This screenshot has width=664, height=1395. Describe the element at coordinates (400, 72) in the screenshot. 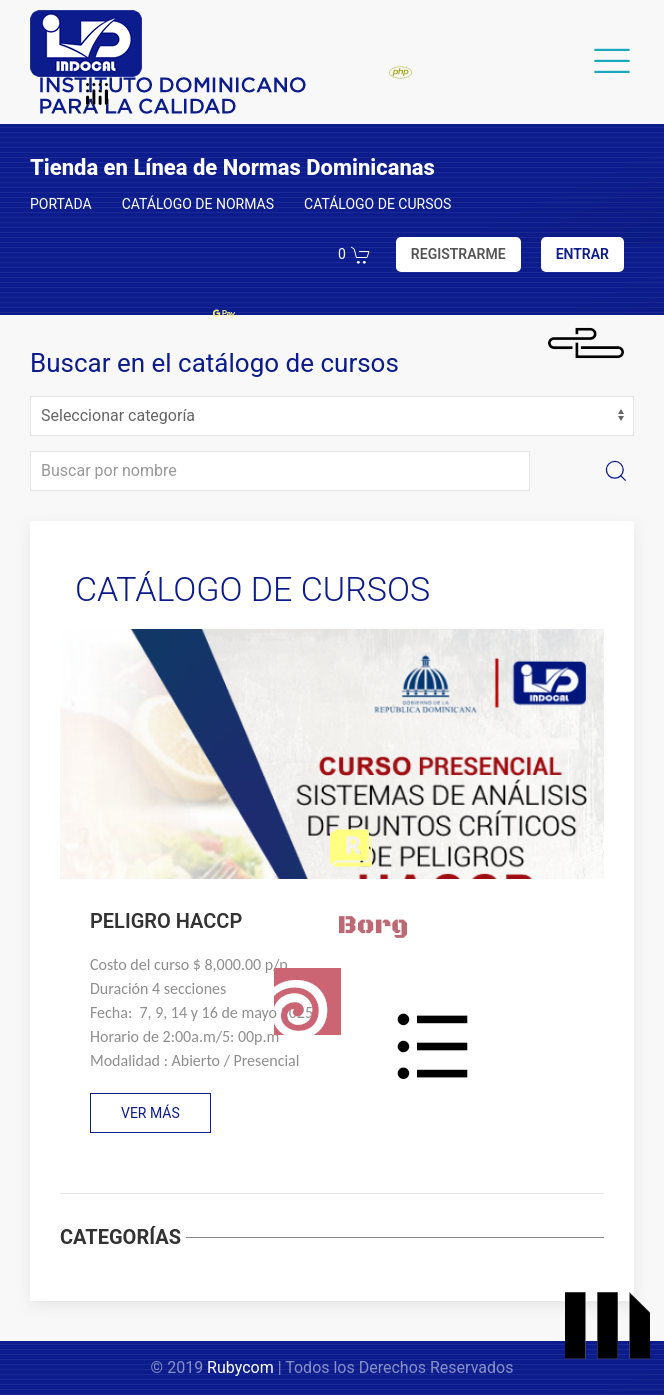

I see `php programming language logo` at that location.